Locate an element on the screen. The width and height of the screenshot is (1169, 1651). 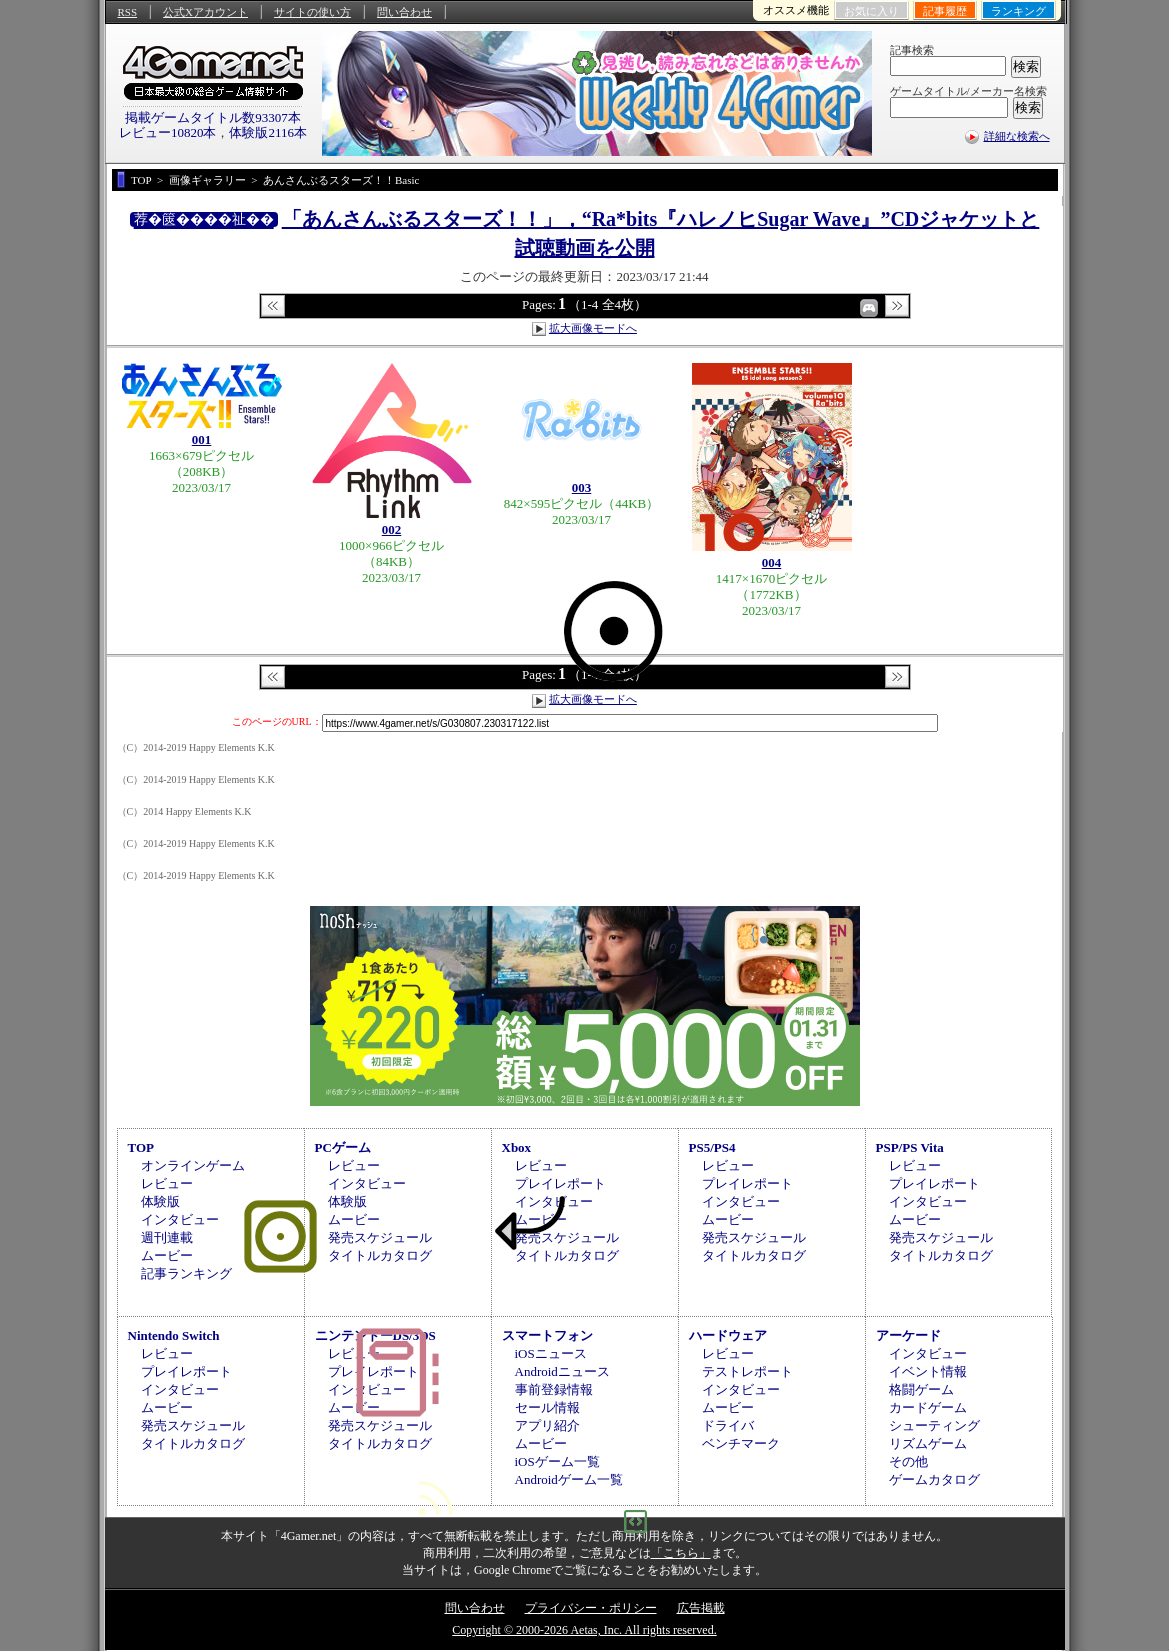
subscribe to an RSS feed is located at coordinates (436, 1498).